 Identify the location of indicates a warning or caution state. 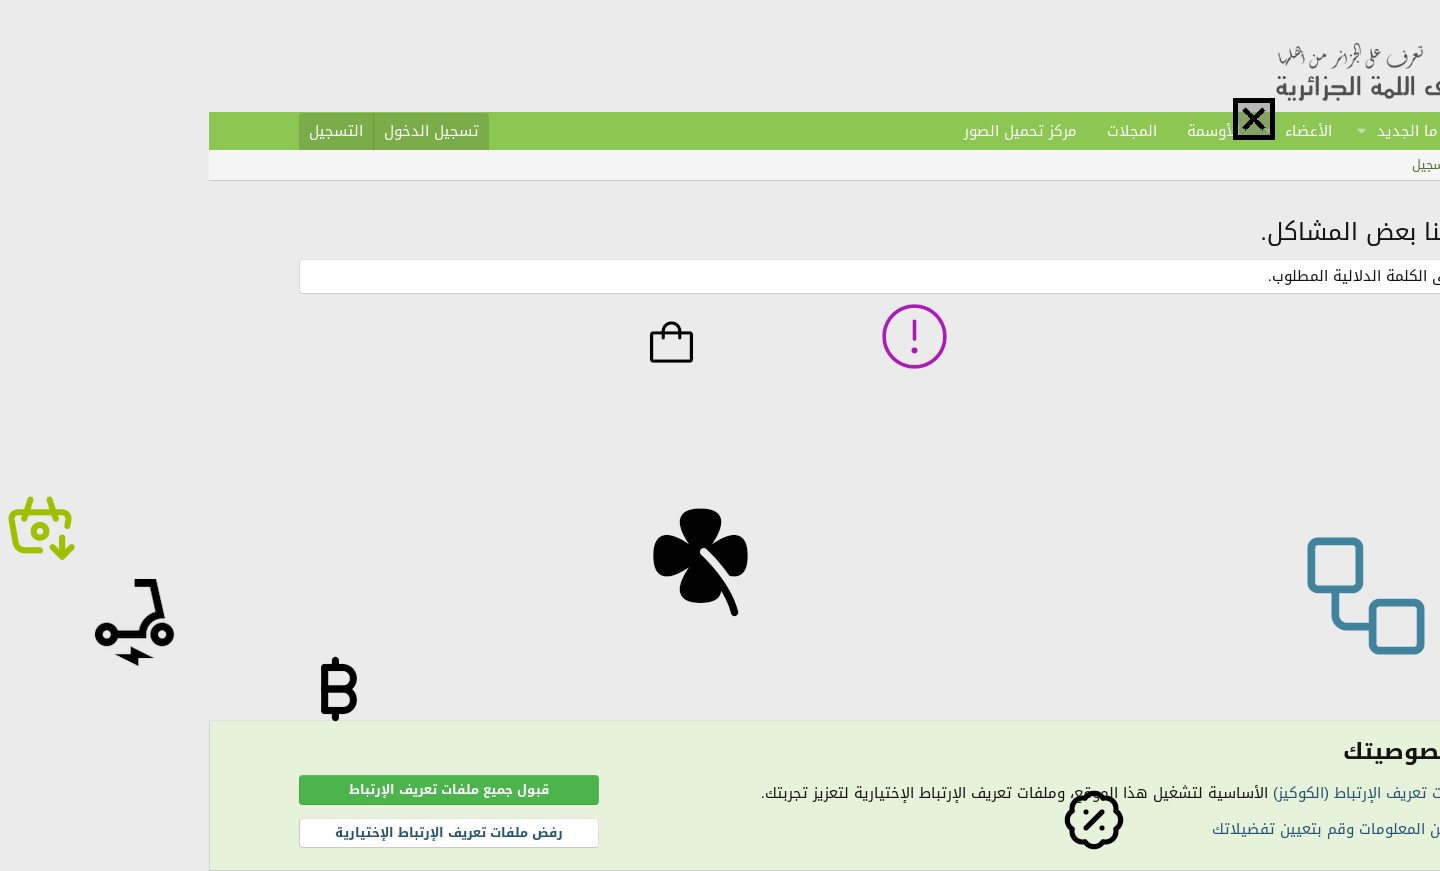
(914, 336).